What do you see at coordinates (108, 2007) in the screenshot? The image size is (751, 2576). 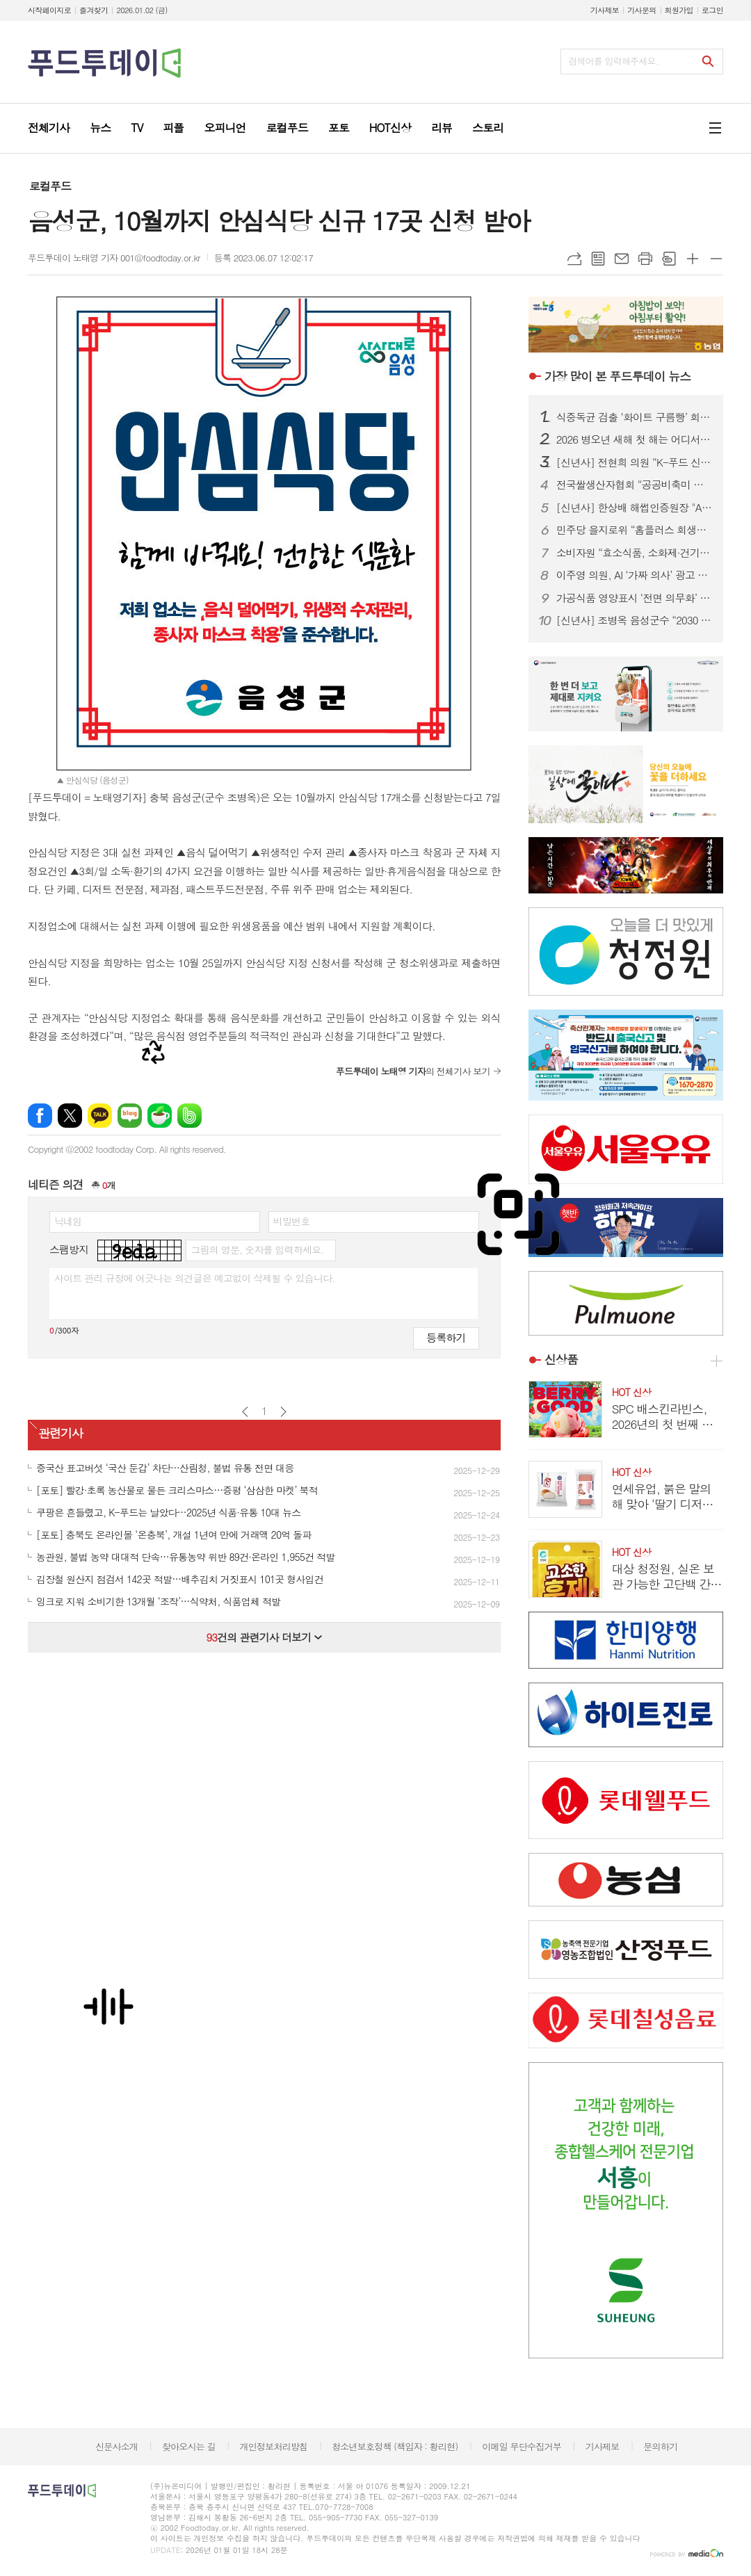 I see `view battery circuit or power connection status` at bounding box center [108, 2007].